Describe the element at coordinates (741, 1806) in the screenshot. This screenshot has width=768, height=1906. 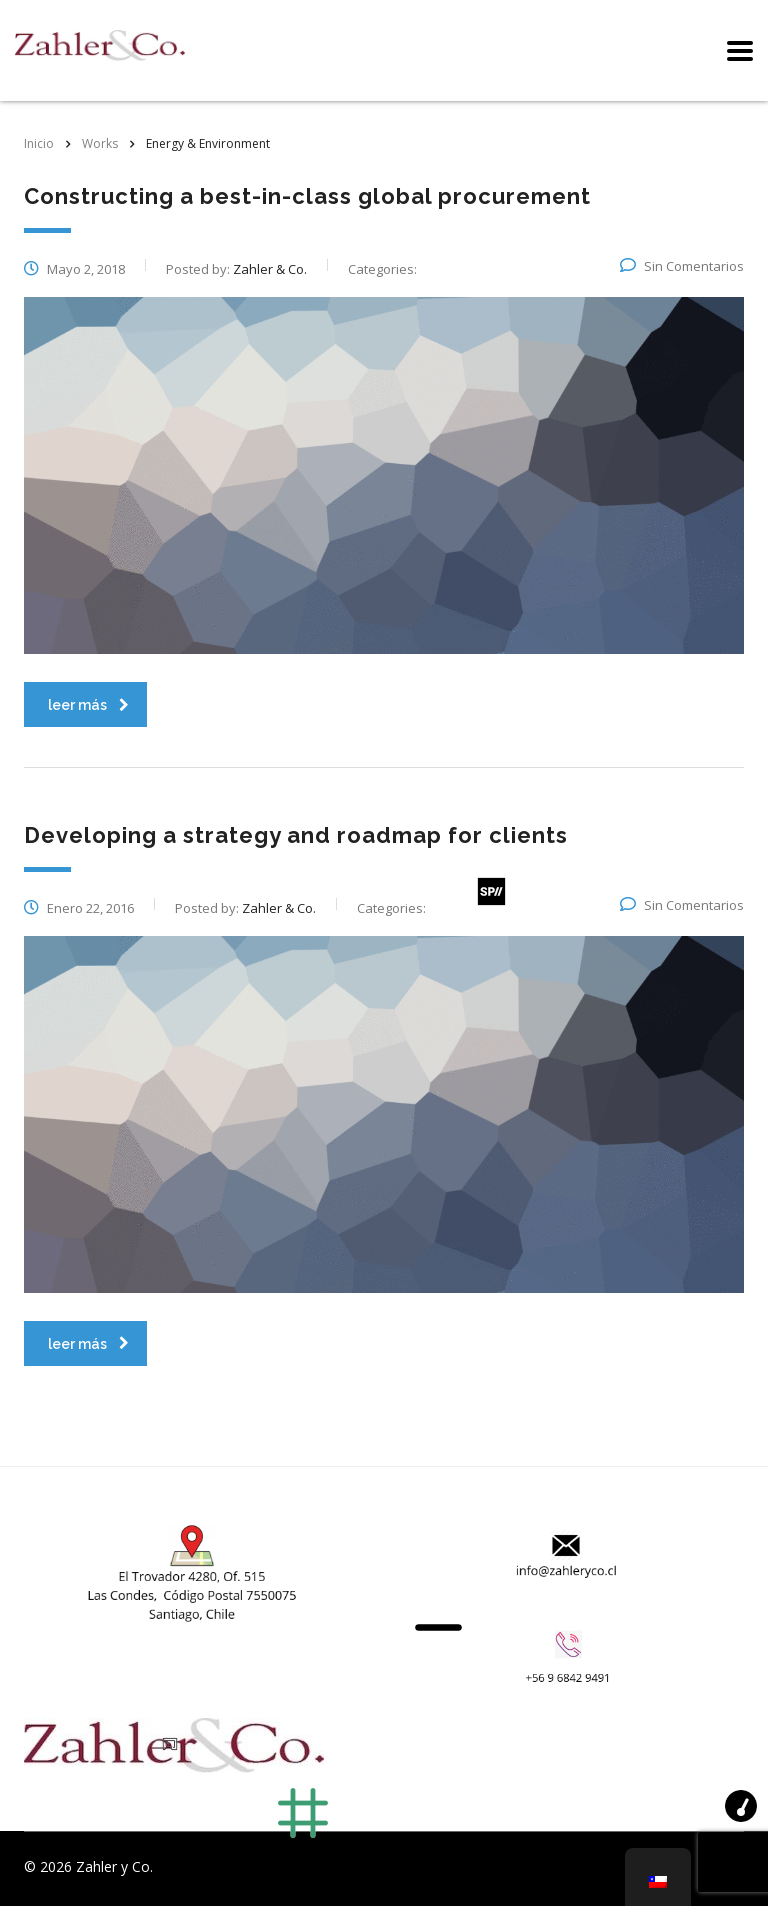
I see `view system performance or speed metrics` at that location.